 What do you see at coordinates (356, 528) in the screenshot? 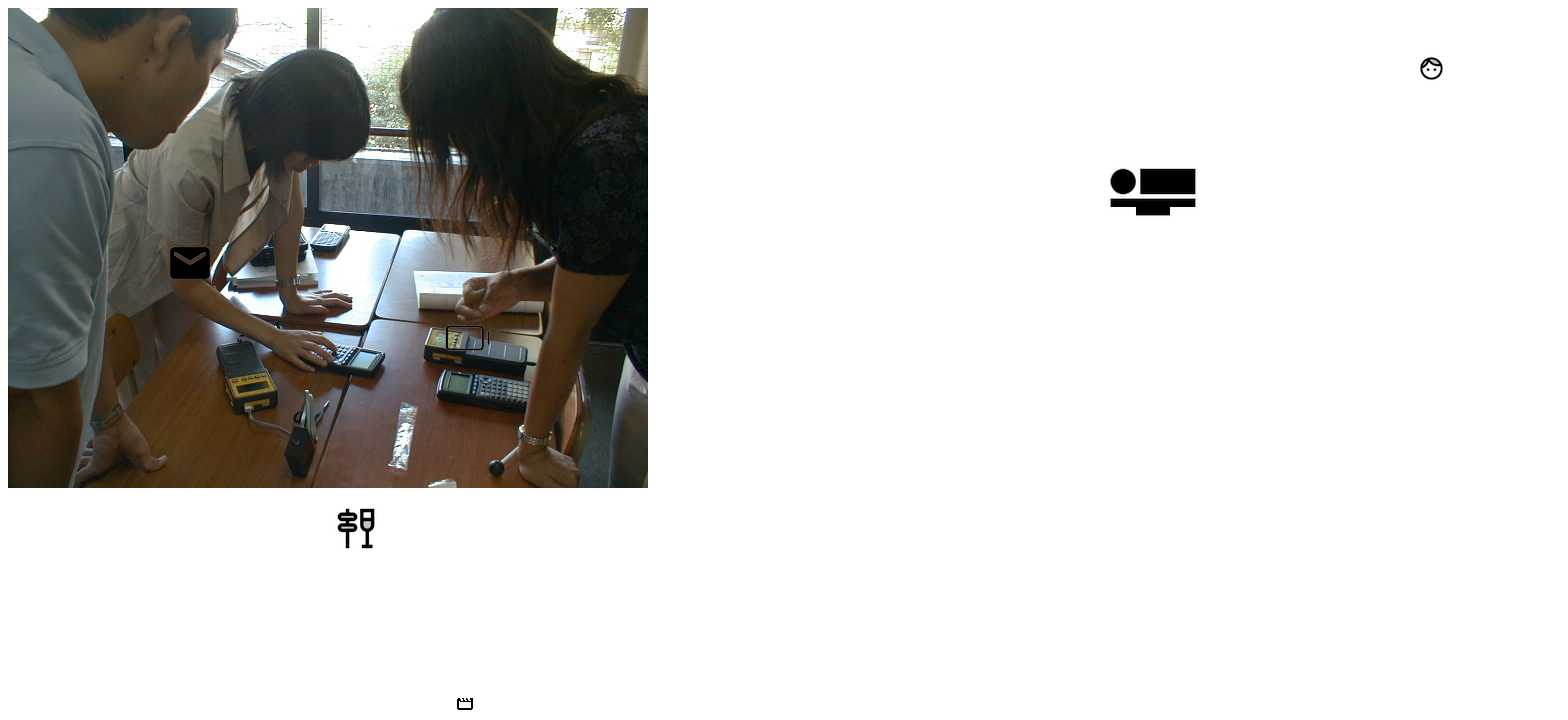
I see `browse tapas or small plates menu` at bounding box center [356, 528].